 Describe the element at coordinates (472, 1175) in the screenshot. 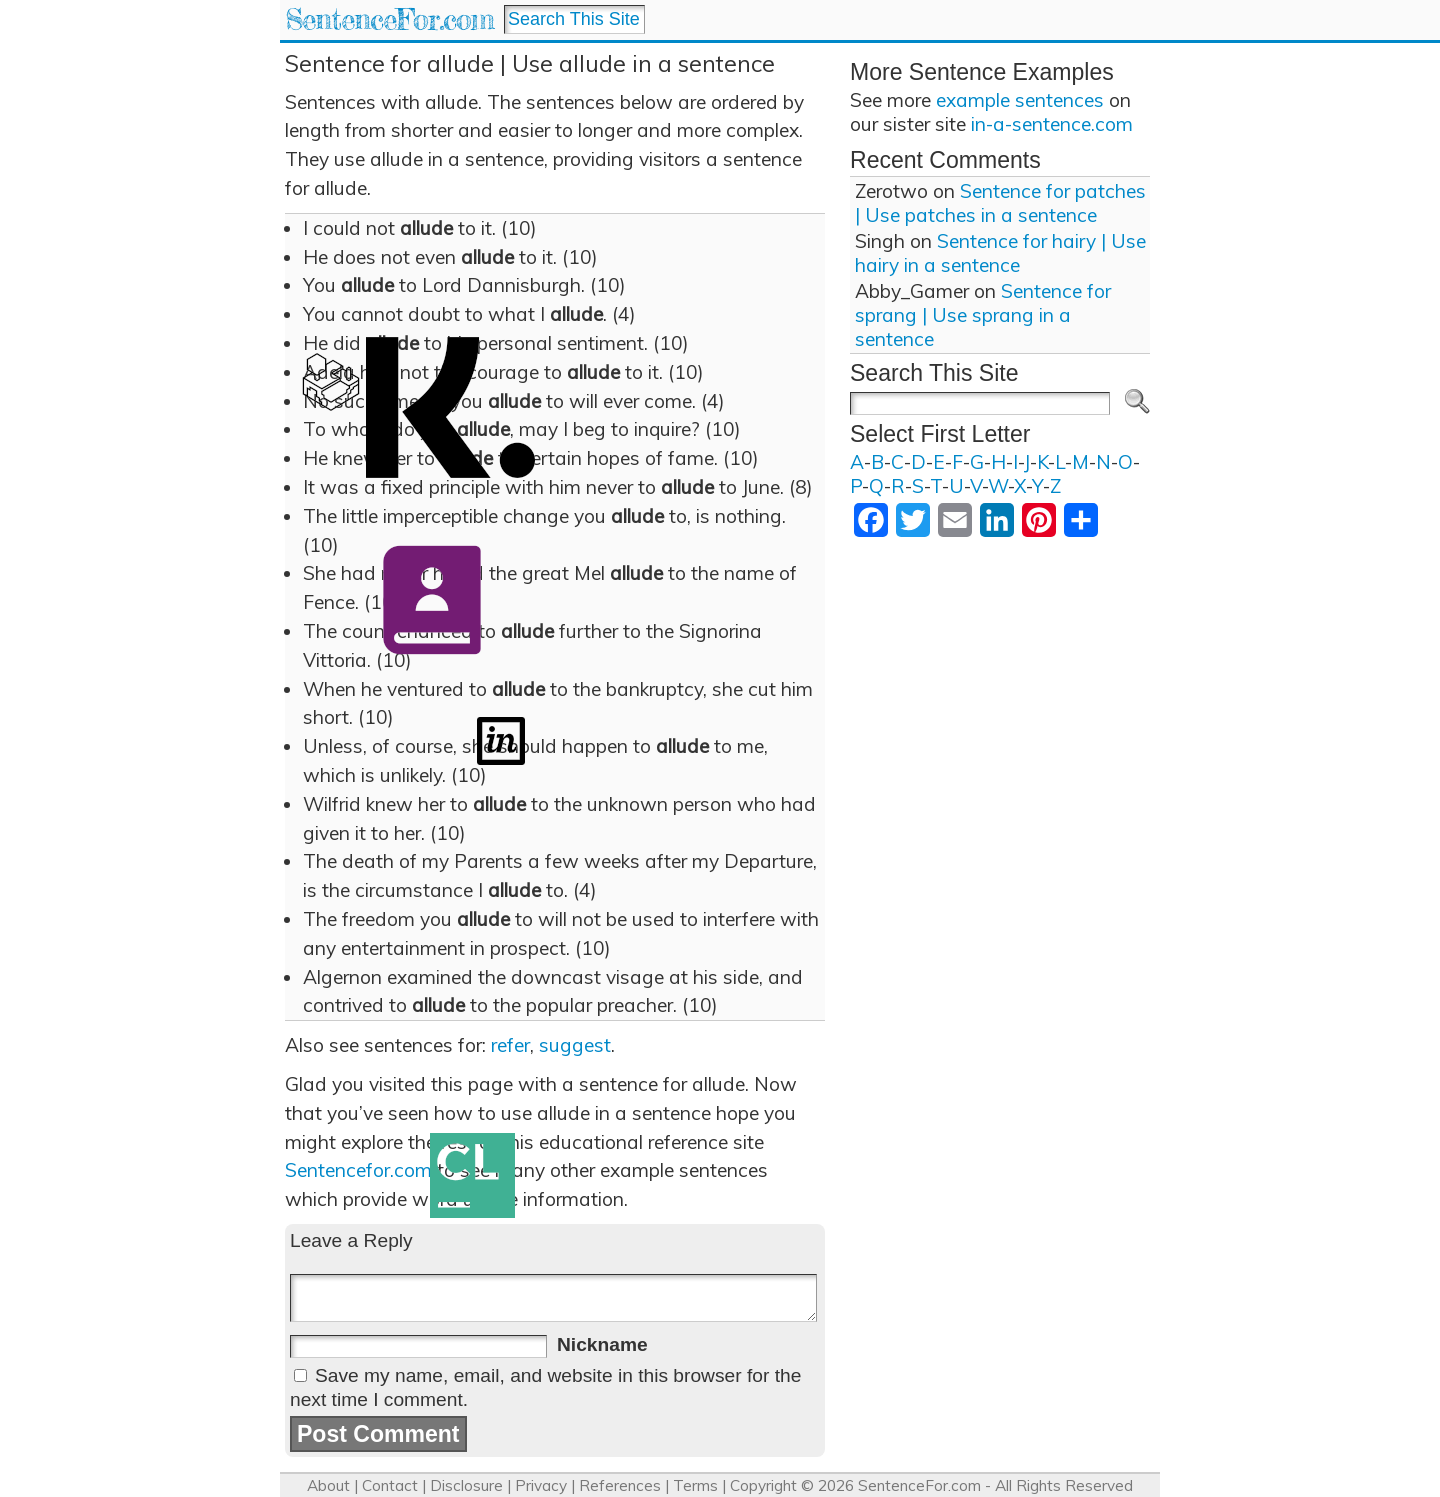

I see `open CLion IDE` at that location.